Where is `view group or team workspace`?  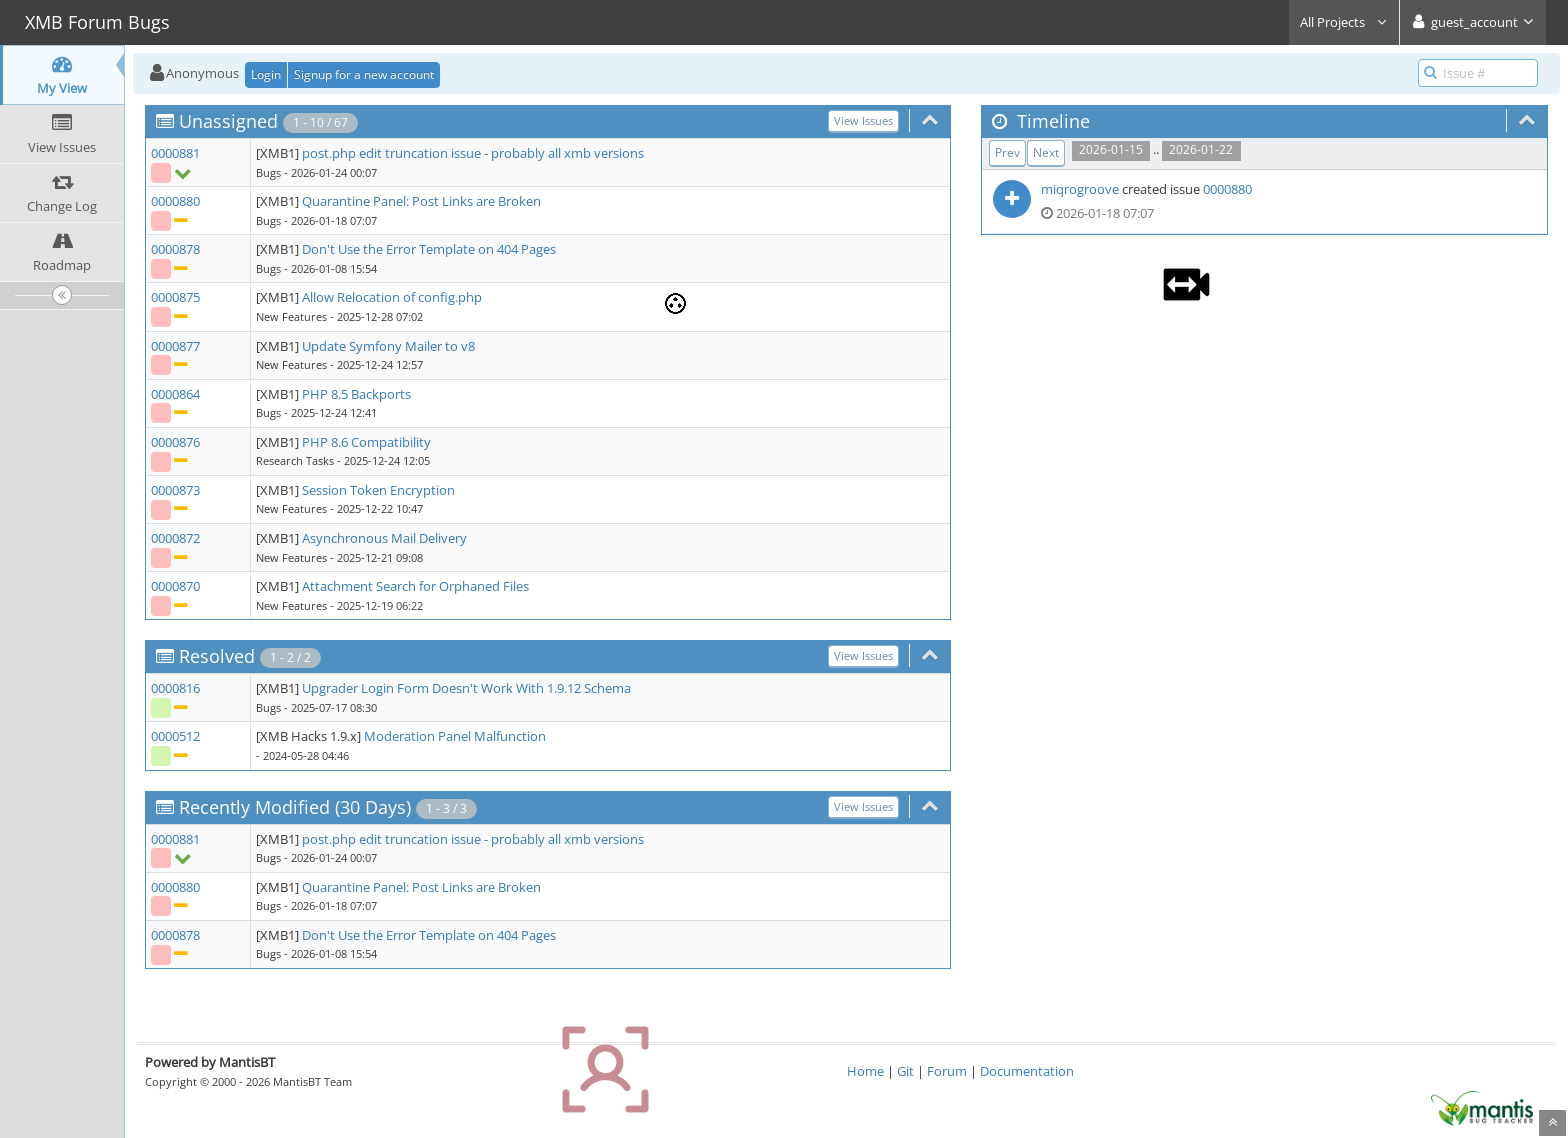
view group or team workspace is located at coordinates (675, 303).